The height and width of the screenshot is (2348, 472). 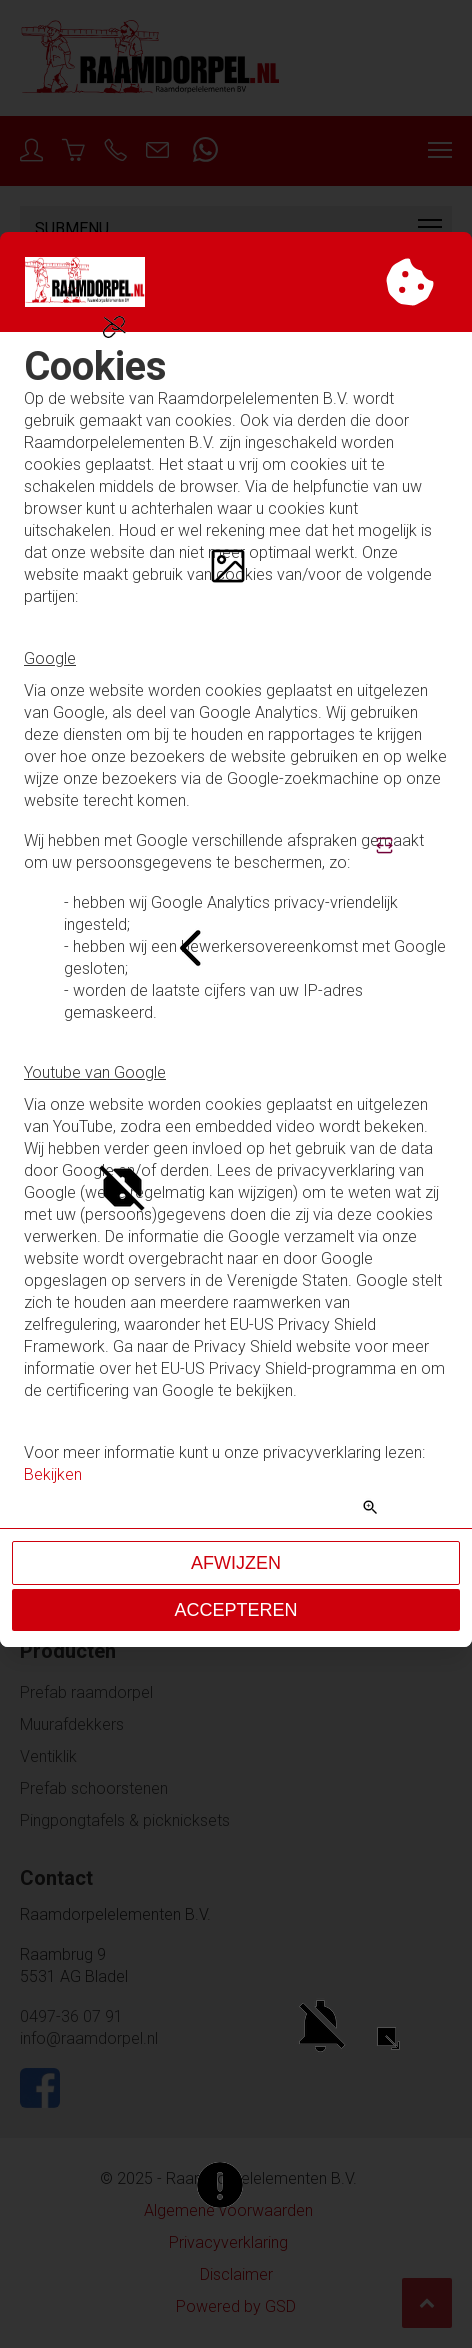 I want to click on mute or disable notifications, so click(x=320, y=2025).